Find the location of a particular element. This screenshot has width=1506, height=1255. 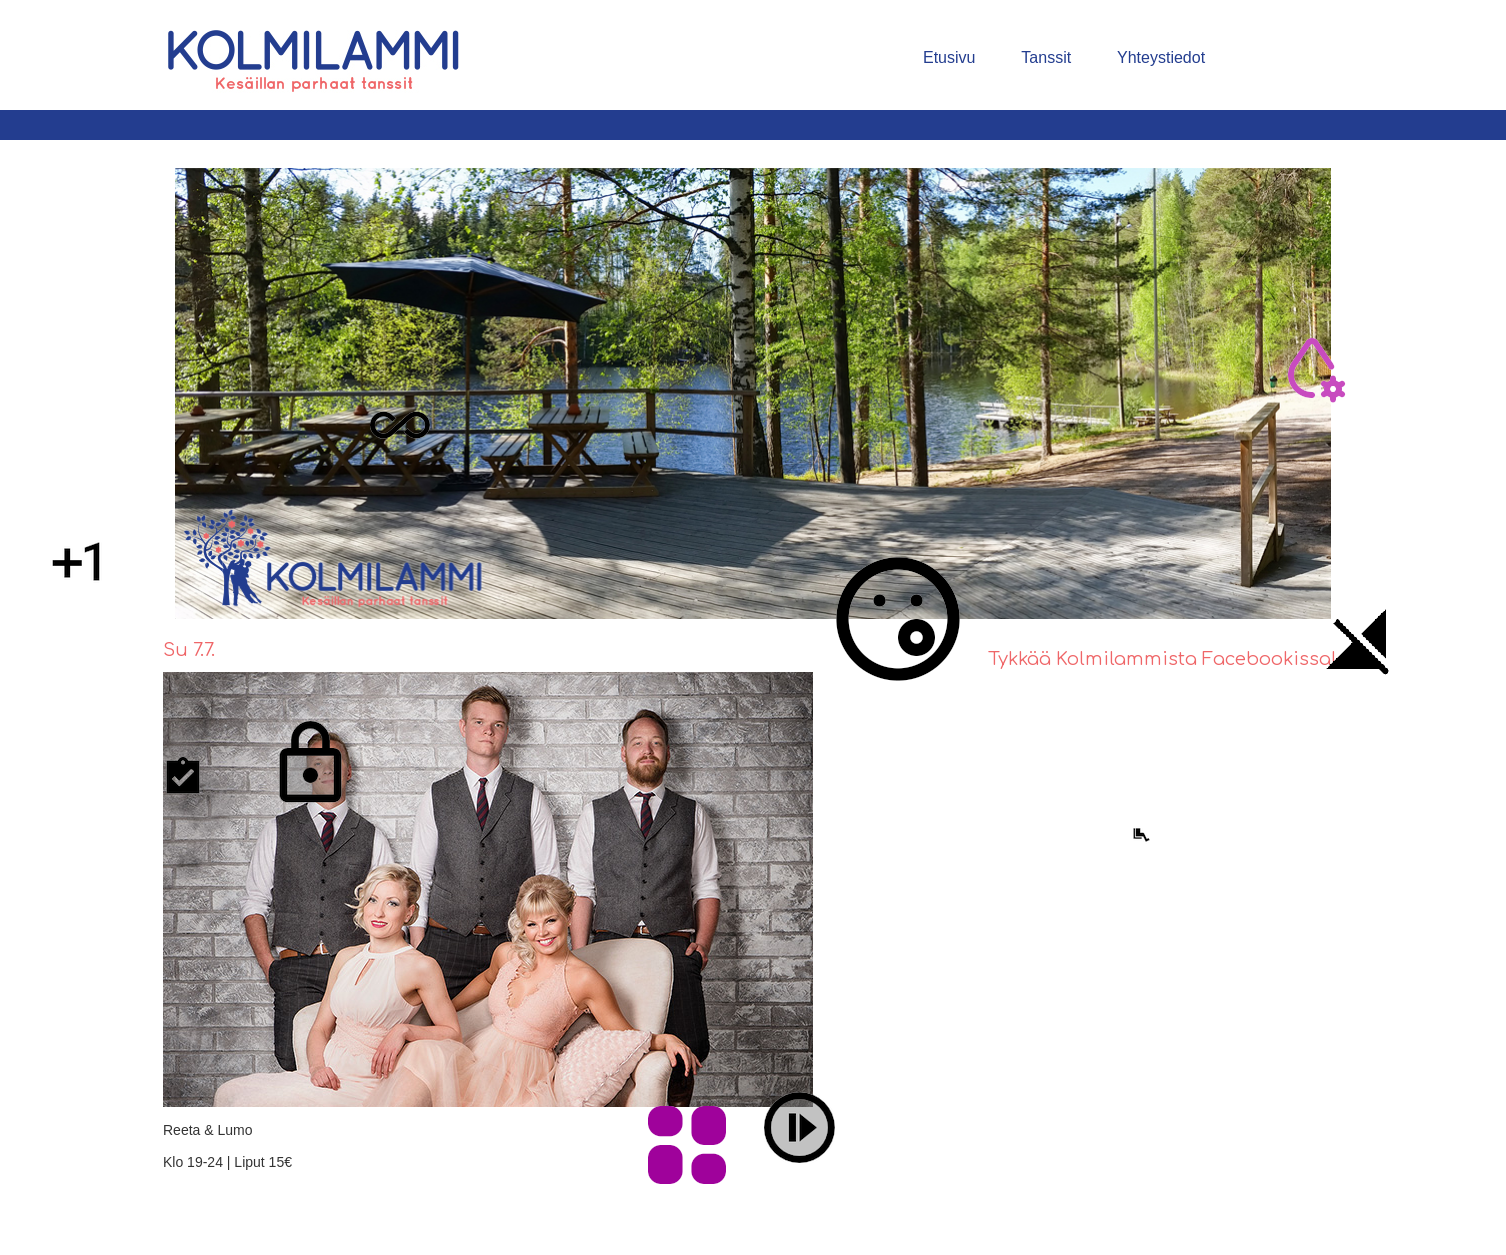

view grid layout is located at coordinates (687, 1145).